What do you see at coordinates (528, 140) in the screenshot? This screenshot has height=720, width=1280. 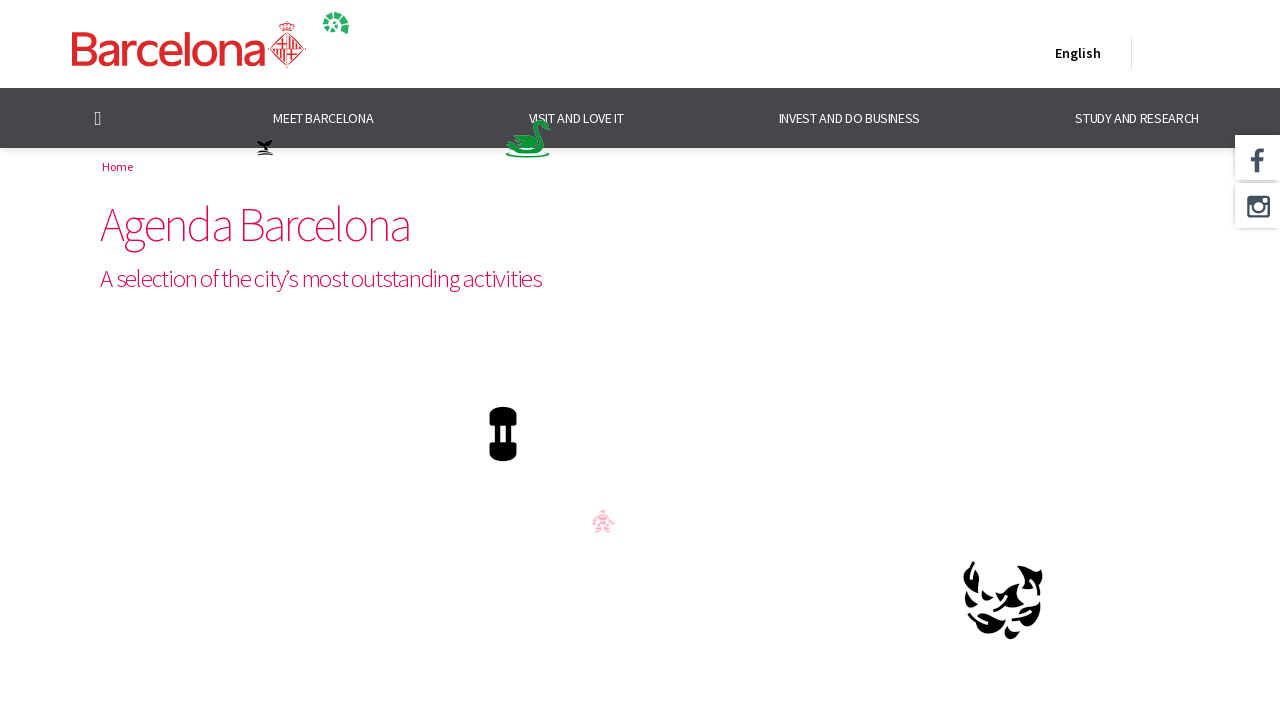 I see `decorative swan icon for nature or wildlife themed games` at bounding box center [528, 140].